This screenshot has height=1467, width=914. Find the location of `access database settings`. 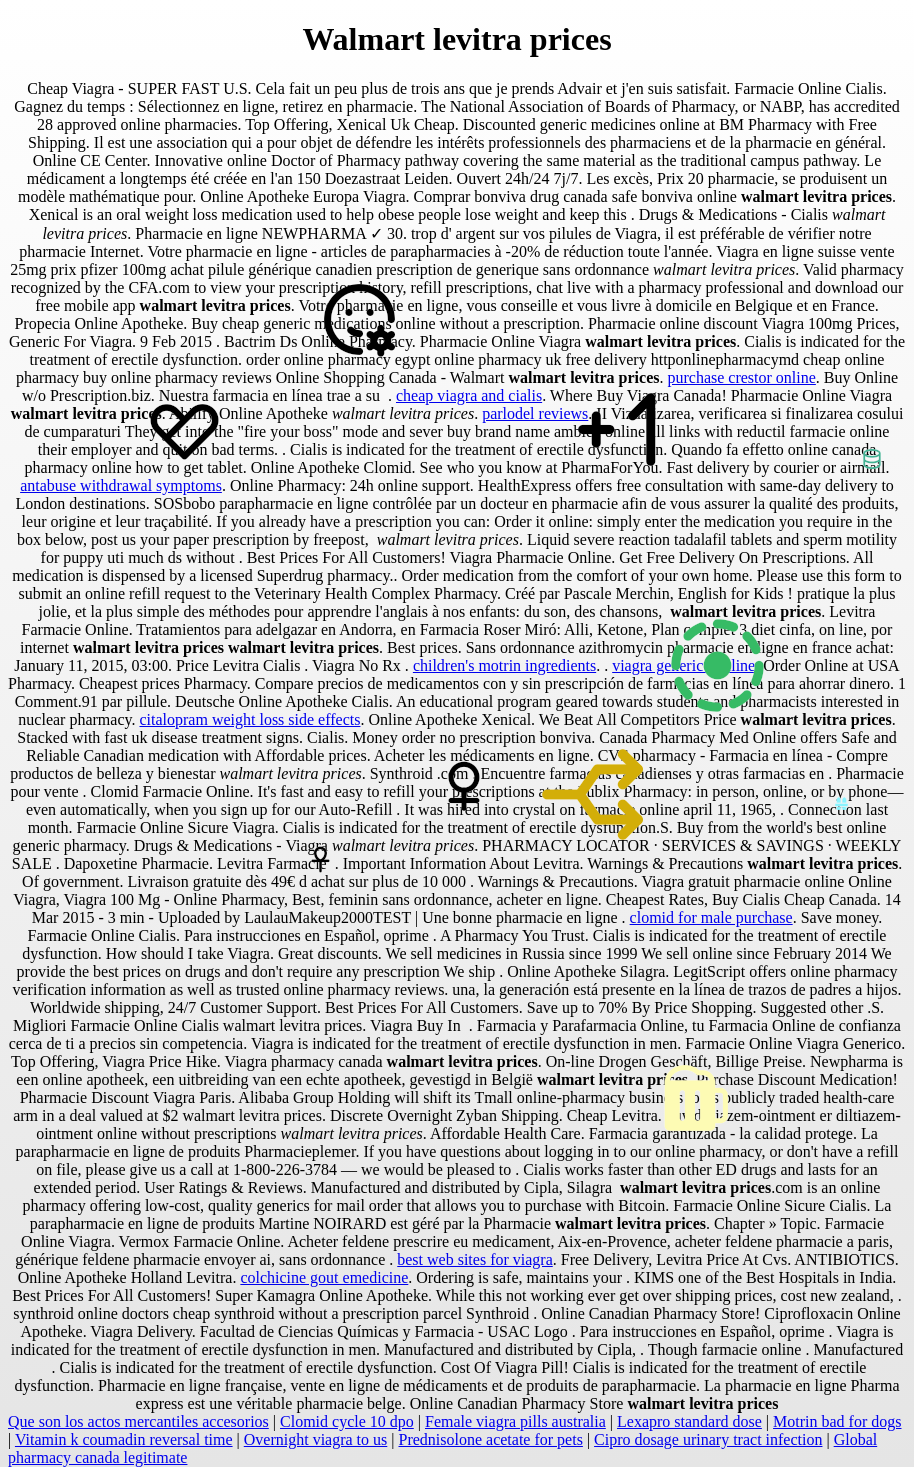

access database settings is located at coordinates (872, 459).